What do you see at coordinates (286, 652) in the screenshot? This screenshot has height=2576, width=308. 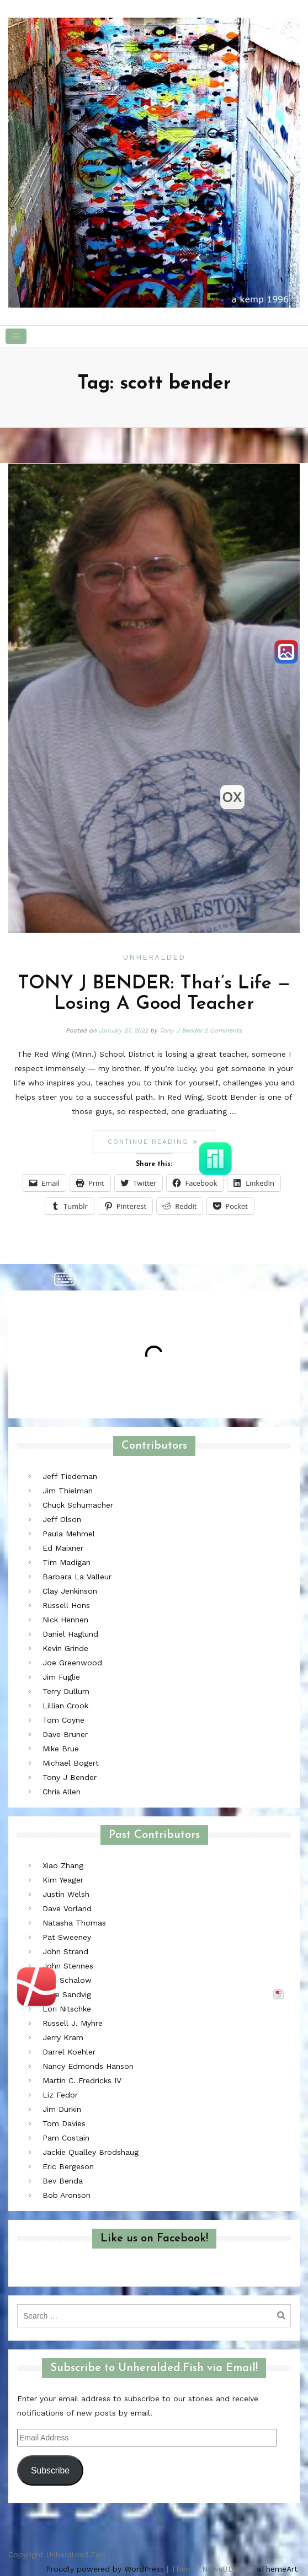 I see `open fotema photo gallery app` at bounding box center [286, 652].